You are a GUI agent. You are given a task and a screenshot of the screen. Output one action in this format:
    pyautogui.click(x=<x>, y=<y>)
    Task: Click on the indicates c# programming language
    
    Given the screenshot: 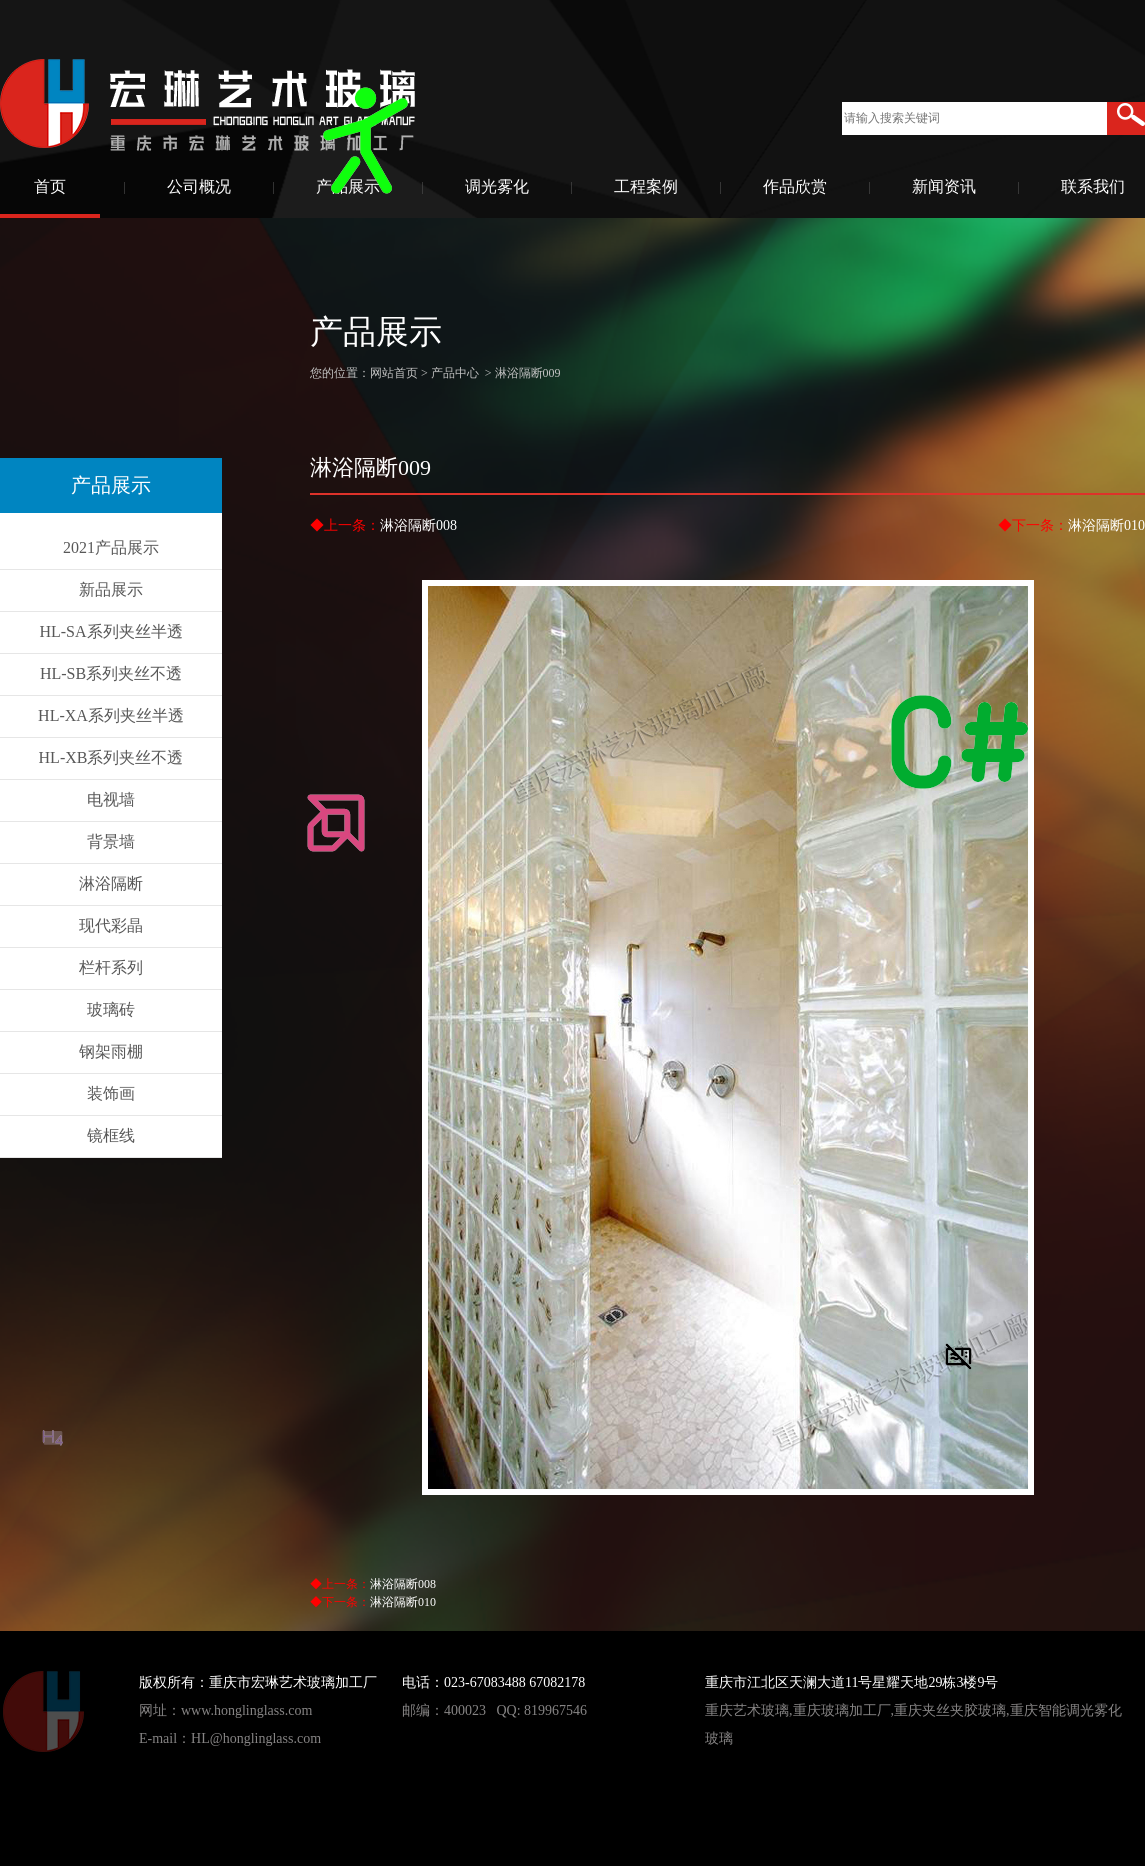 What is the action you would take?
    pyautogui.click(x=958, y=742)
    